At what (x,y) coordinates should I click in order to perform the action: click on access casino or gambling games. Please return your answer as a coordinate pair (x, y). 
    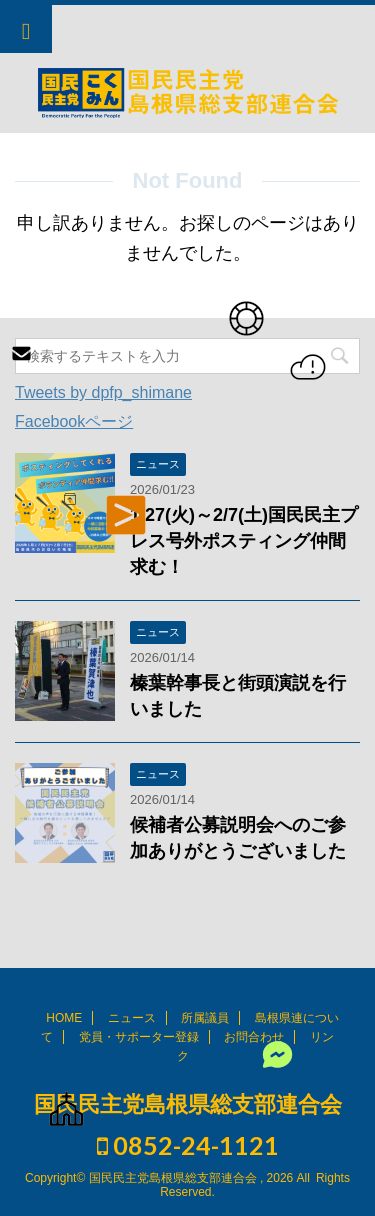
    Looking at the image, I should click on (246, 318).